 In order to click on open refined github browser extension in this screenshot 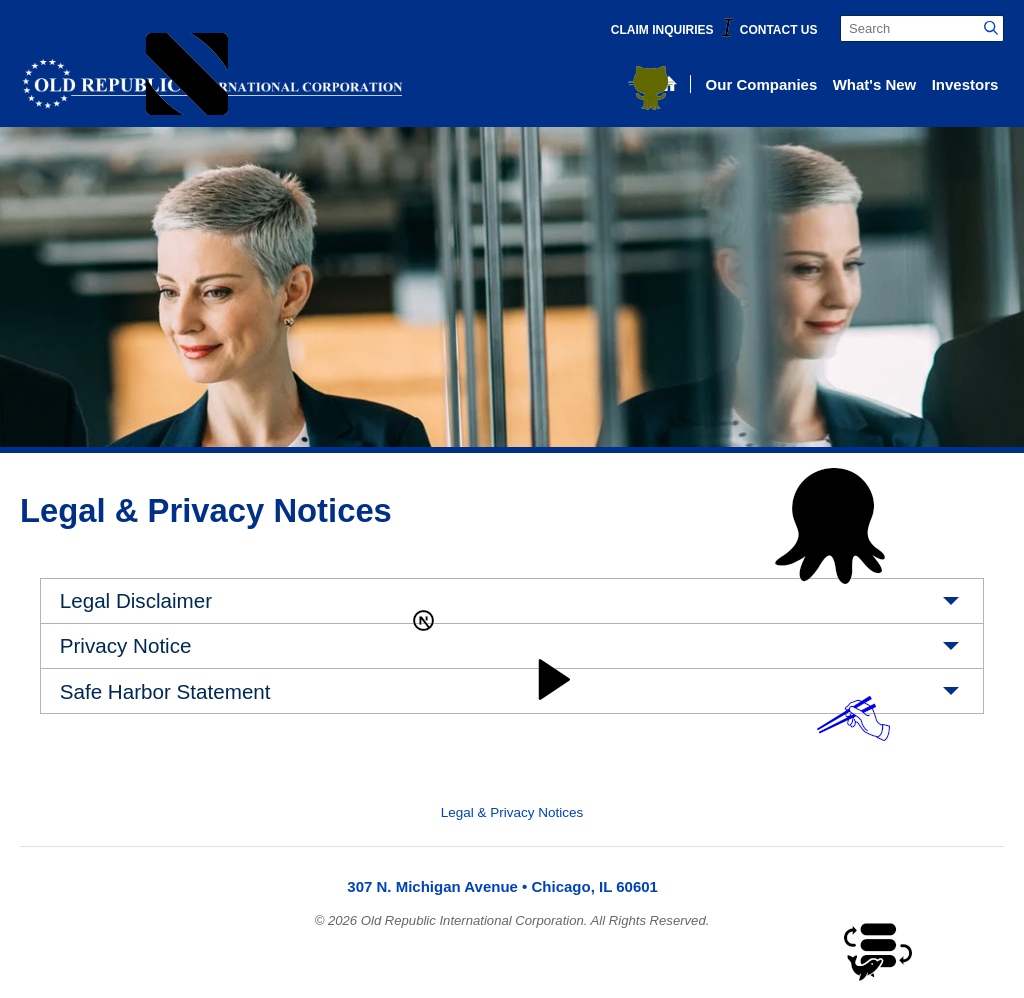, I will do `click(651, 88)`.